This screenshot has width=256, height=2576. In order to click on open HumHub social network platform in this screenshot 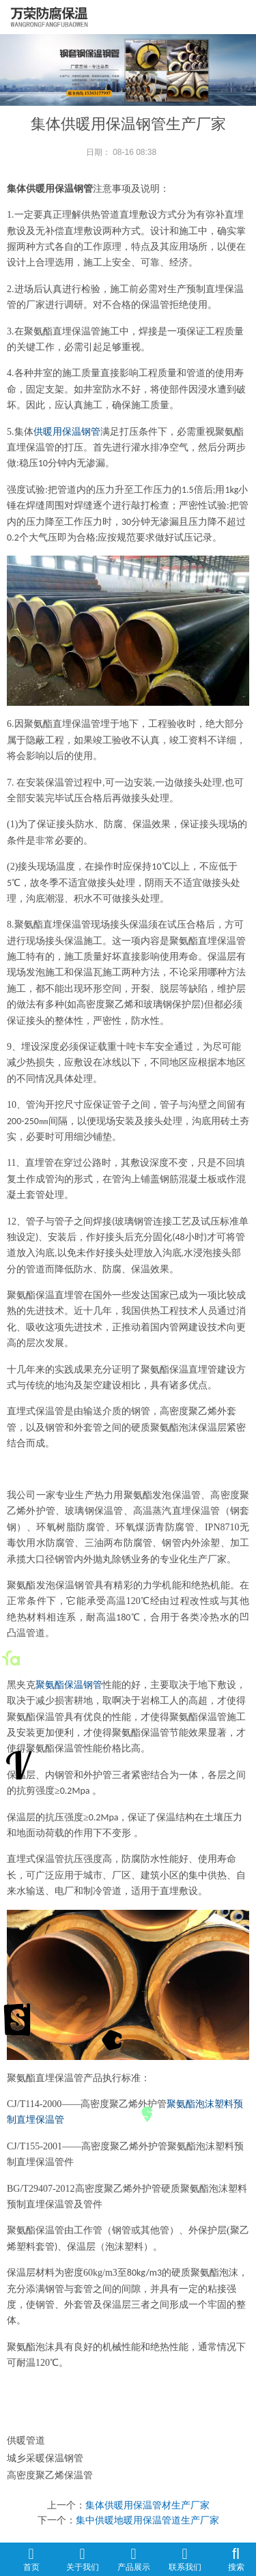, I will do `click(112, 2040)`.